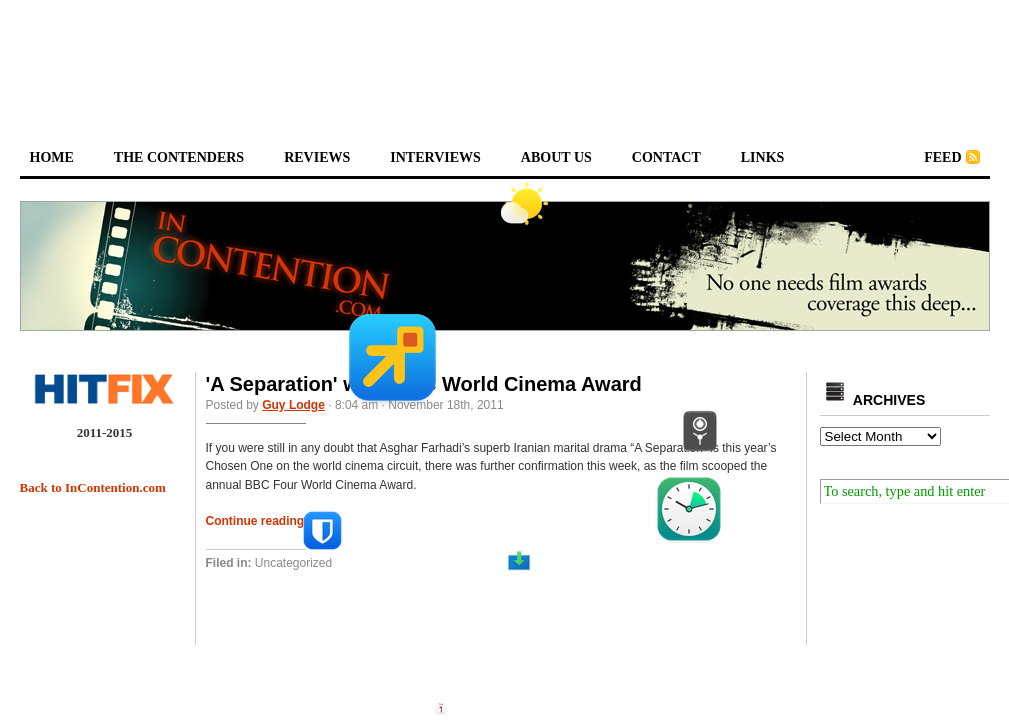 The image size is (1009, 720). Describe the element at coordinates (392, 357) in the screenshot. I see `launch VMware Remote Console application` at that location.